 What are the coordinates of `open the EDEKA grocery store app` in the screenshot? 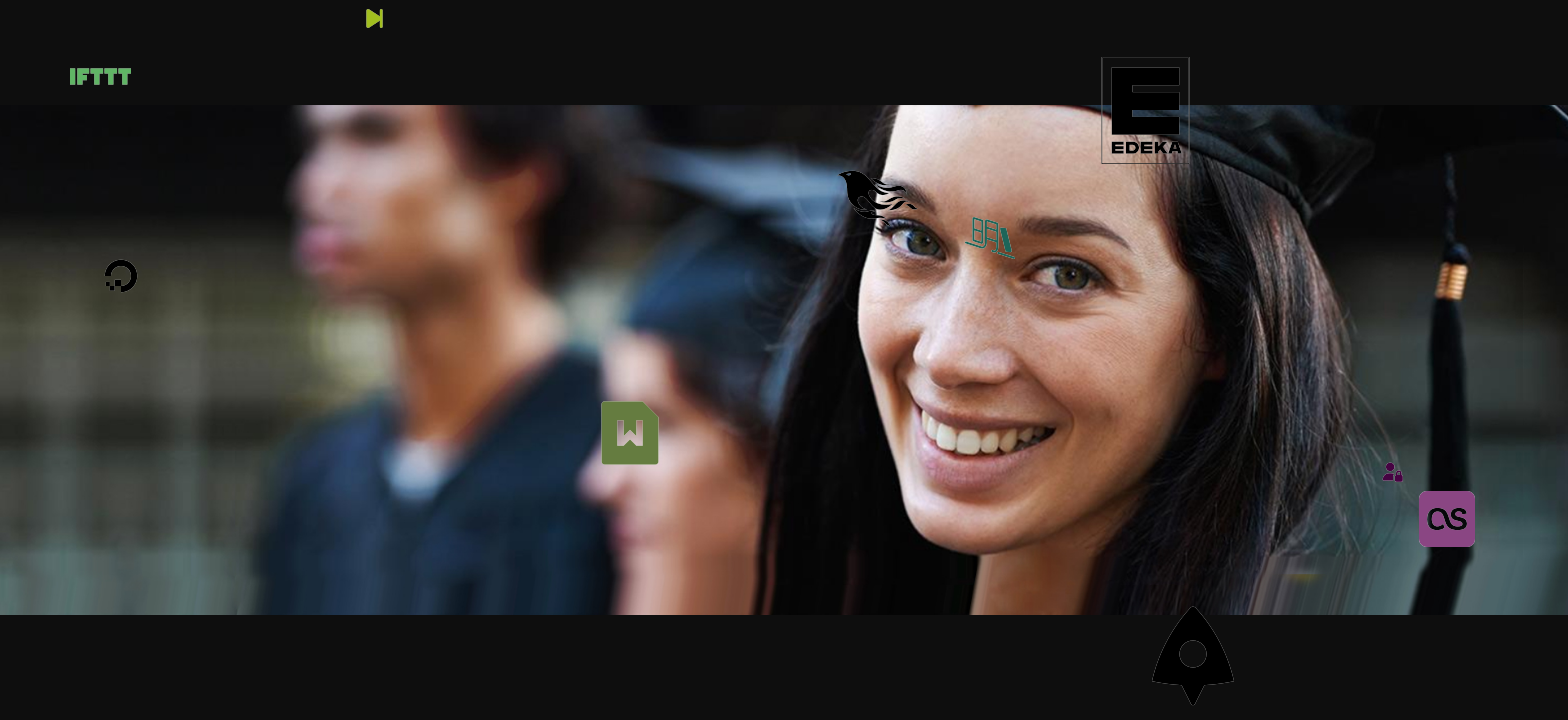 It's located at (1145, 110).